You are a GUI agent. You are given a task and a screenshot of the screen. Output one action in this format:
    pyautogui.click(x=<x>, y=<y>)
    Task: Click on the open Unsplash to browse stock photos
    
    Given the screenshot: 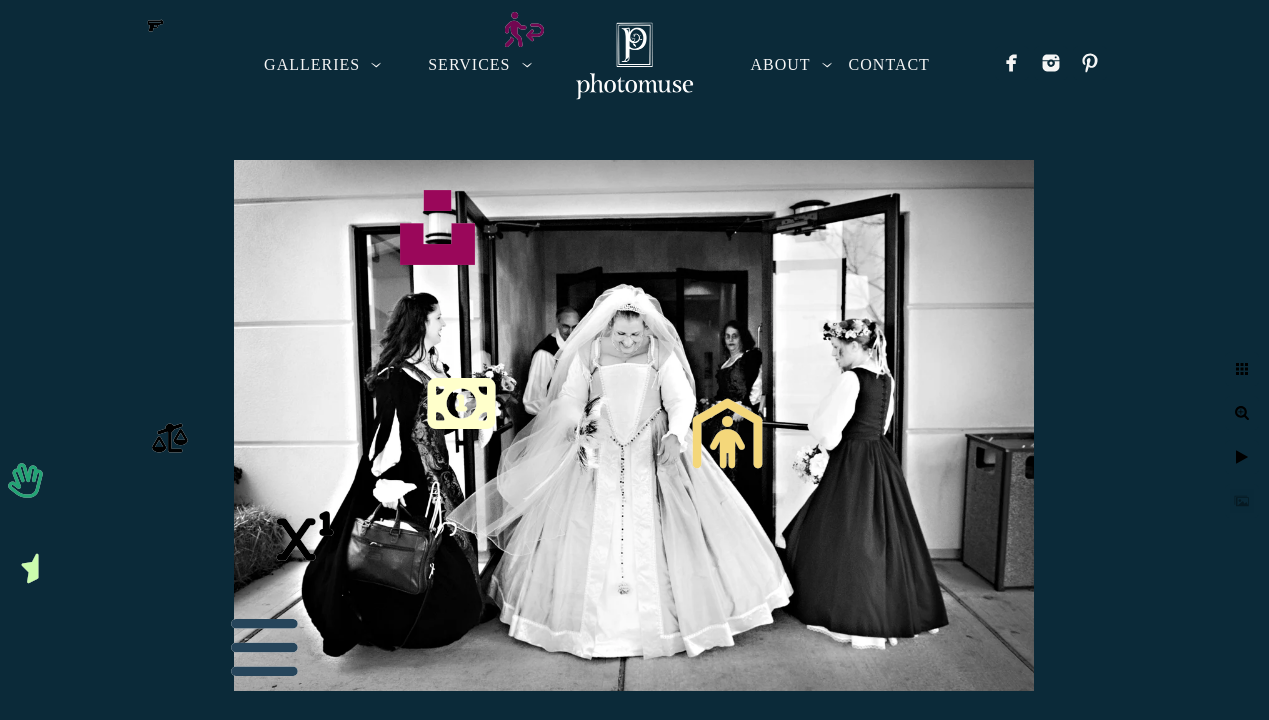 What is the action you would take?
    pyautogui.click(x=437, y=227)
    